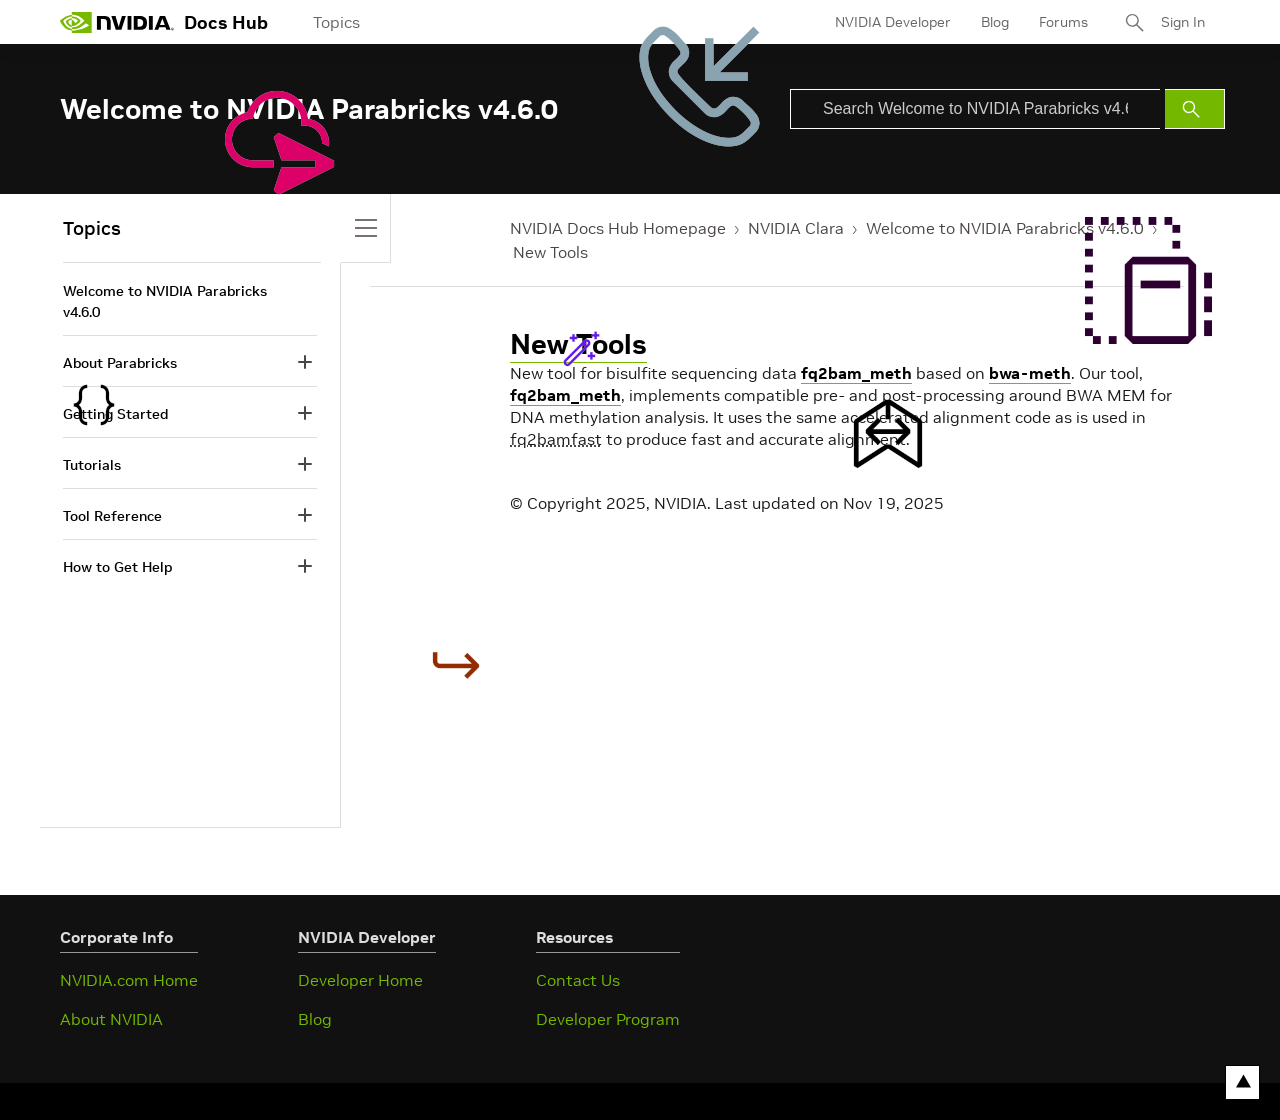  I want to click on indicates an incoming call, so click(699, 86).